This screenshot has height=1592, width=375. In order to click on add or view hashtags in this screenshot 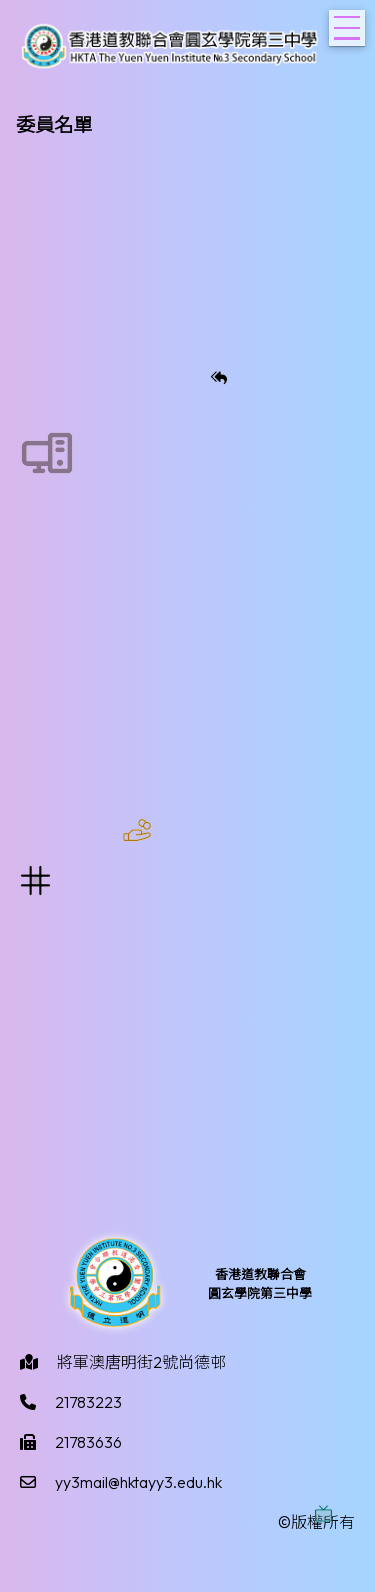, I will do `click(35, 880)`.